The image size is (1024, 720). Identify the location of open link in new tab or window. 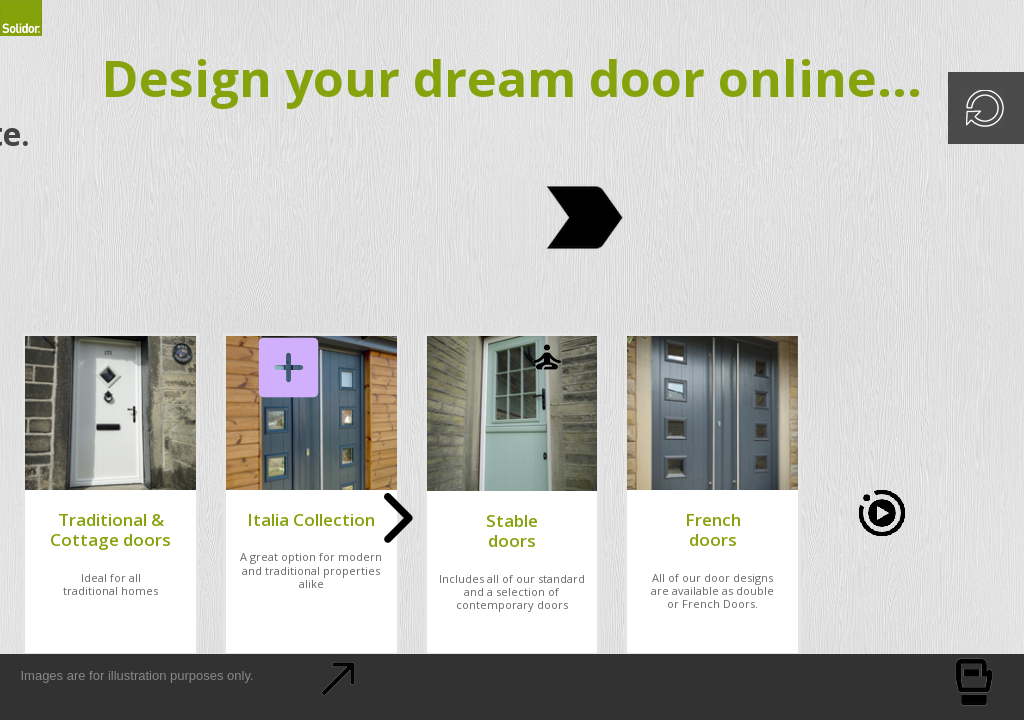
(339, 678).